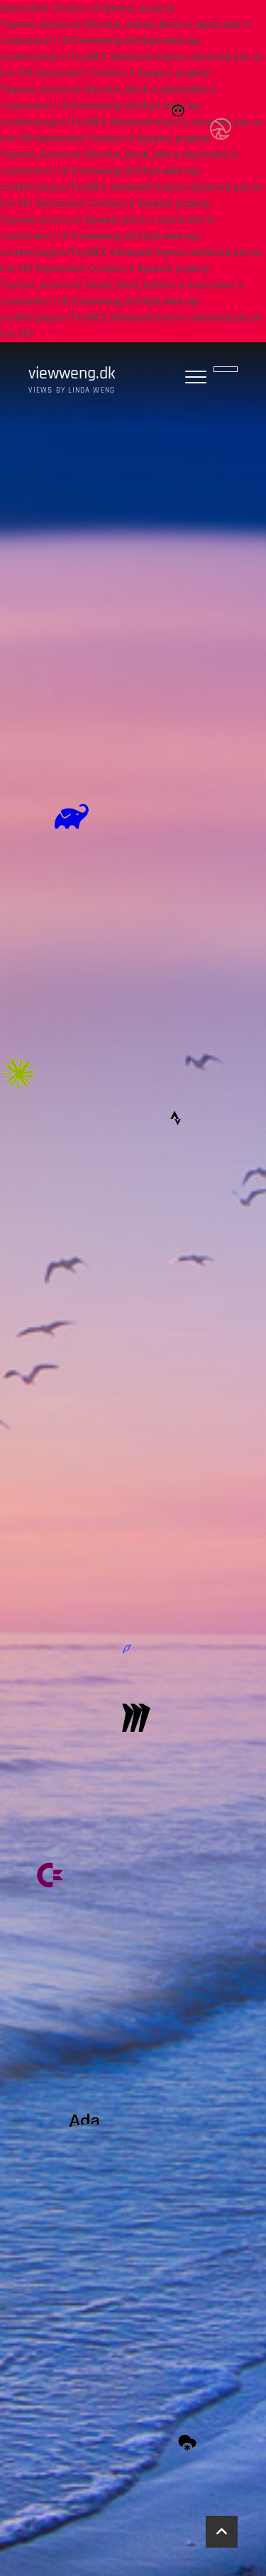 The image size is (266, 2576). What do you see at coordinates (72, 816) in the screenshot?
I see `Gradle build automation tool logo` at bounding box center [72, 816].